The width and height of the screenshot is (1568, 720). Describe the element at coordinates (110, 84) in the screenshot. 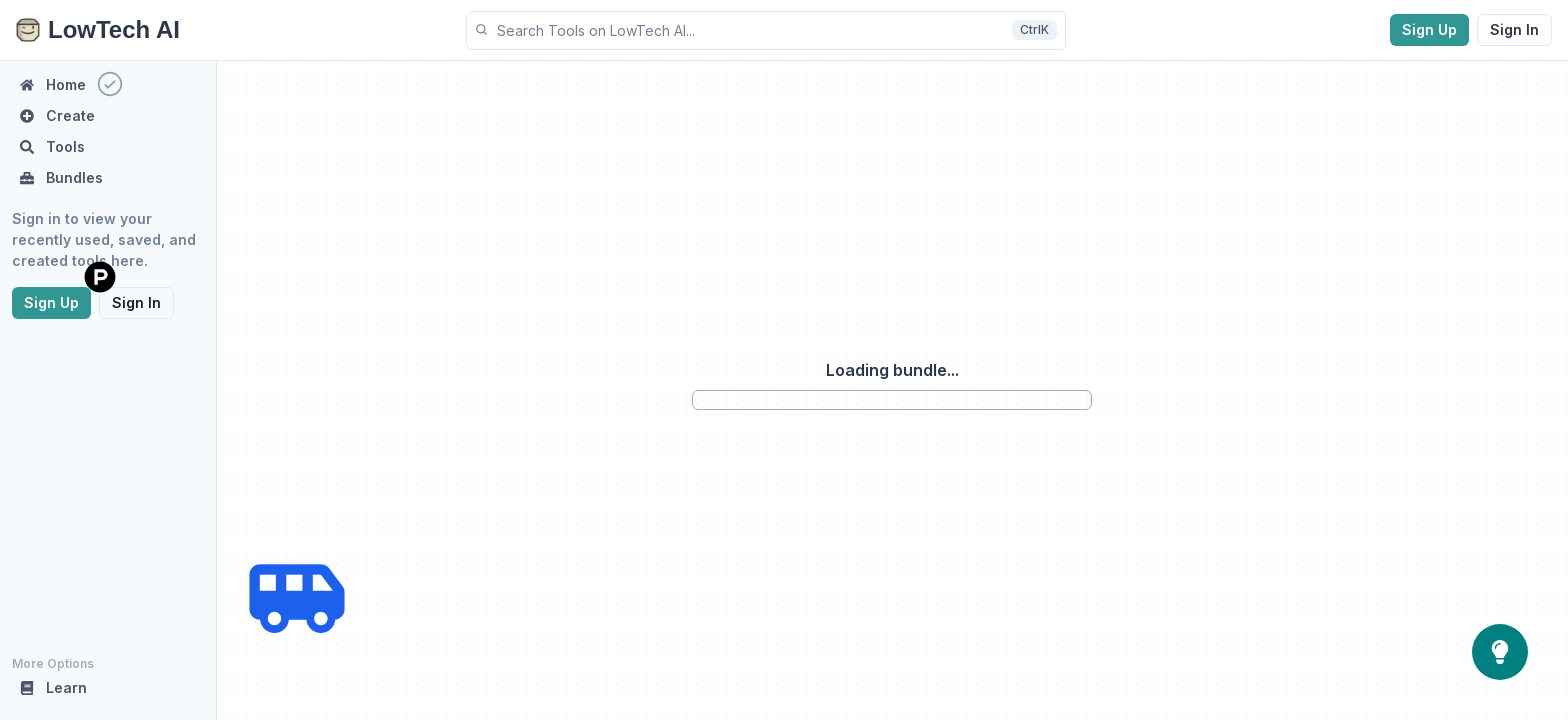

I see `indicates a completed or successful action` at that location.